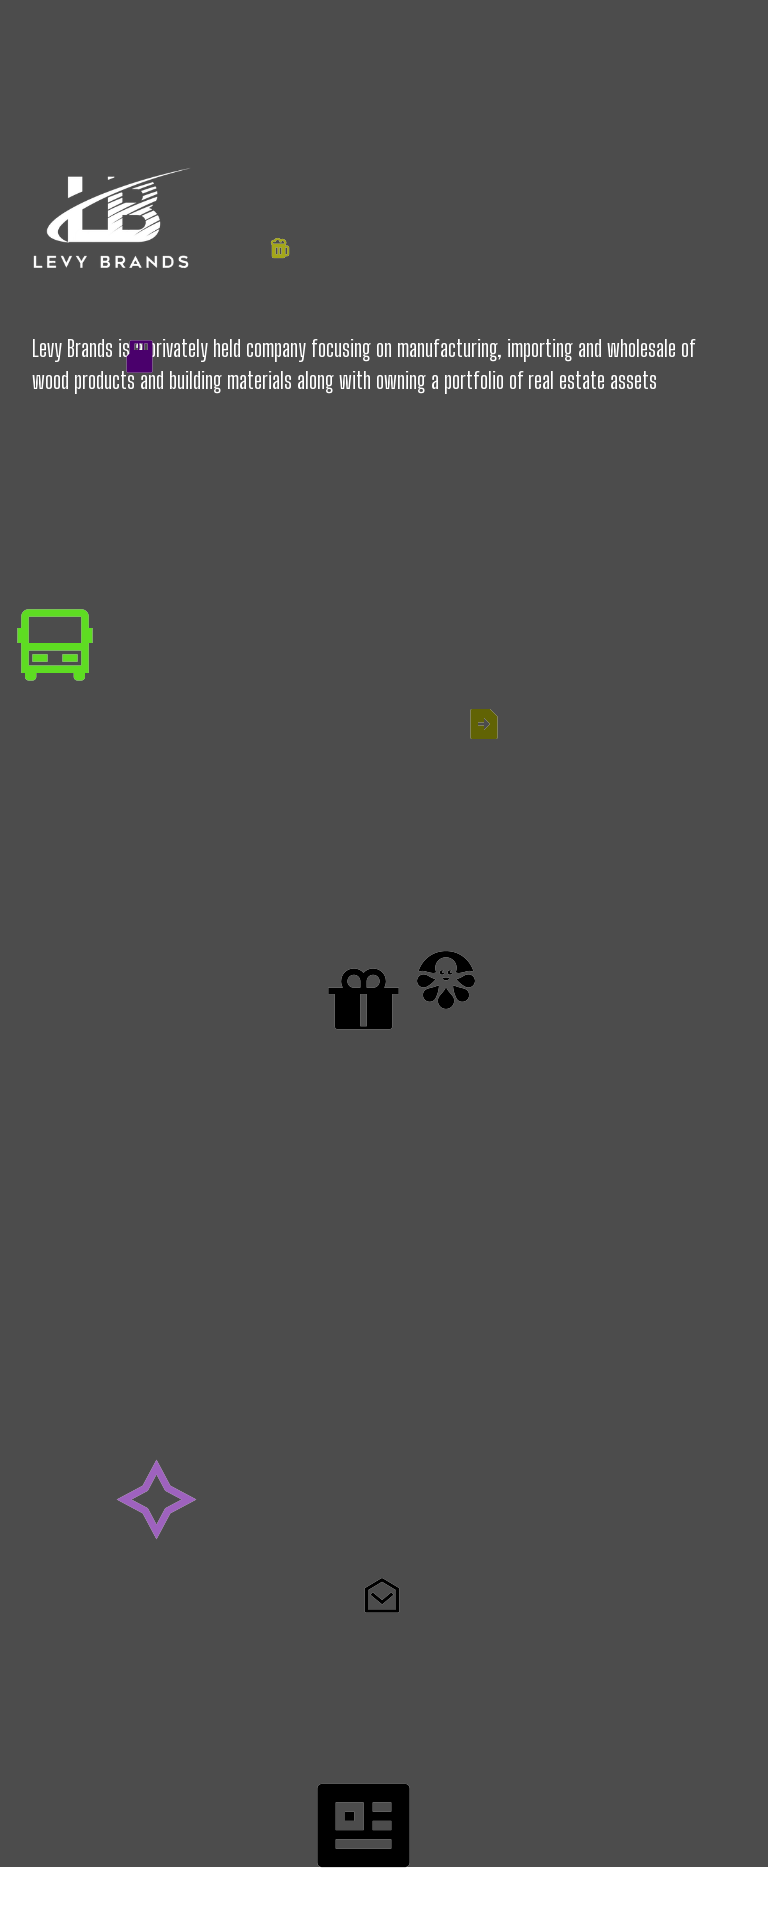 The height and width of the screenshot is (1932, 768). Describe the element at coordinates (363, 1000) in the screenshot. I see `view or redeem a gift` at that location.